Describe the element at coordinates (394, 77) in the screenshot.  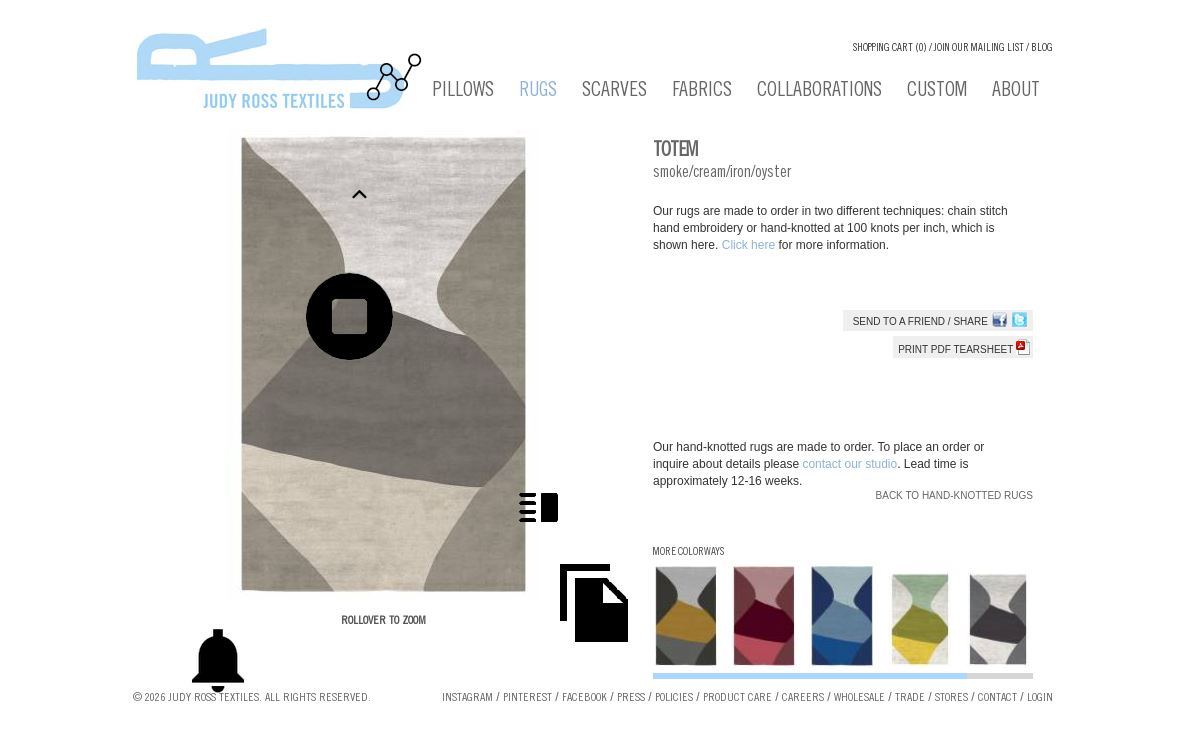
I see `view connected data points or nodes` at that location.